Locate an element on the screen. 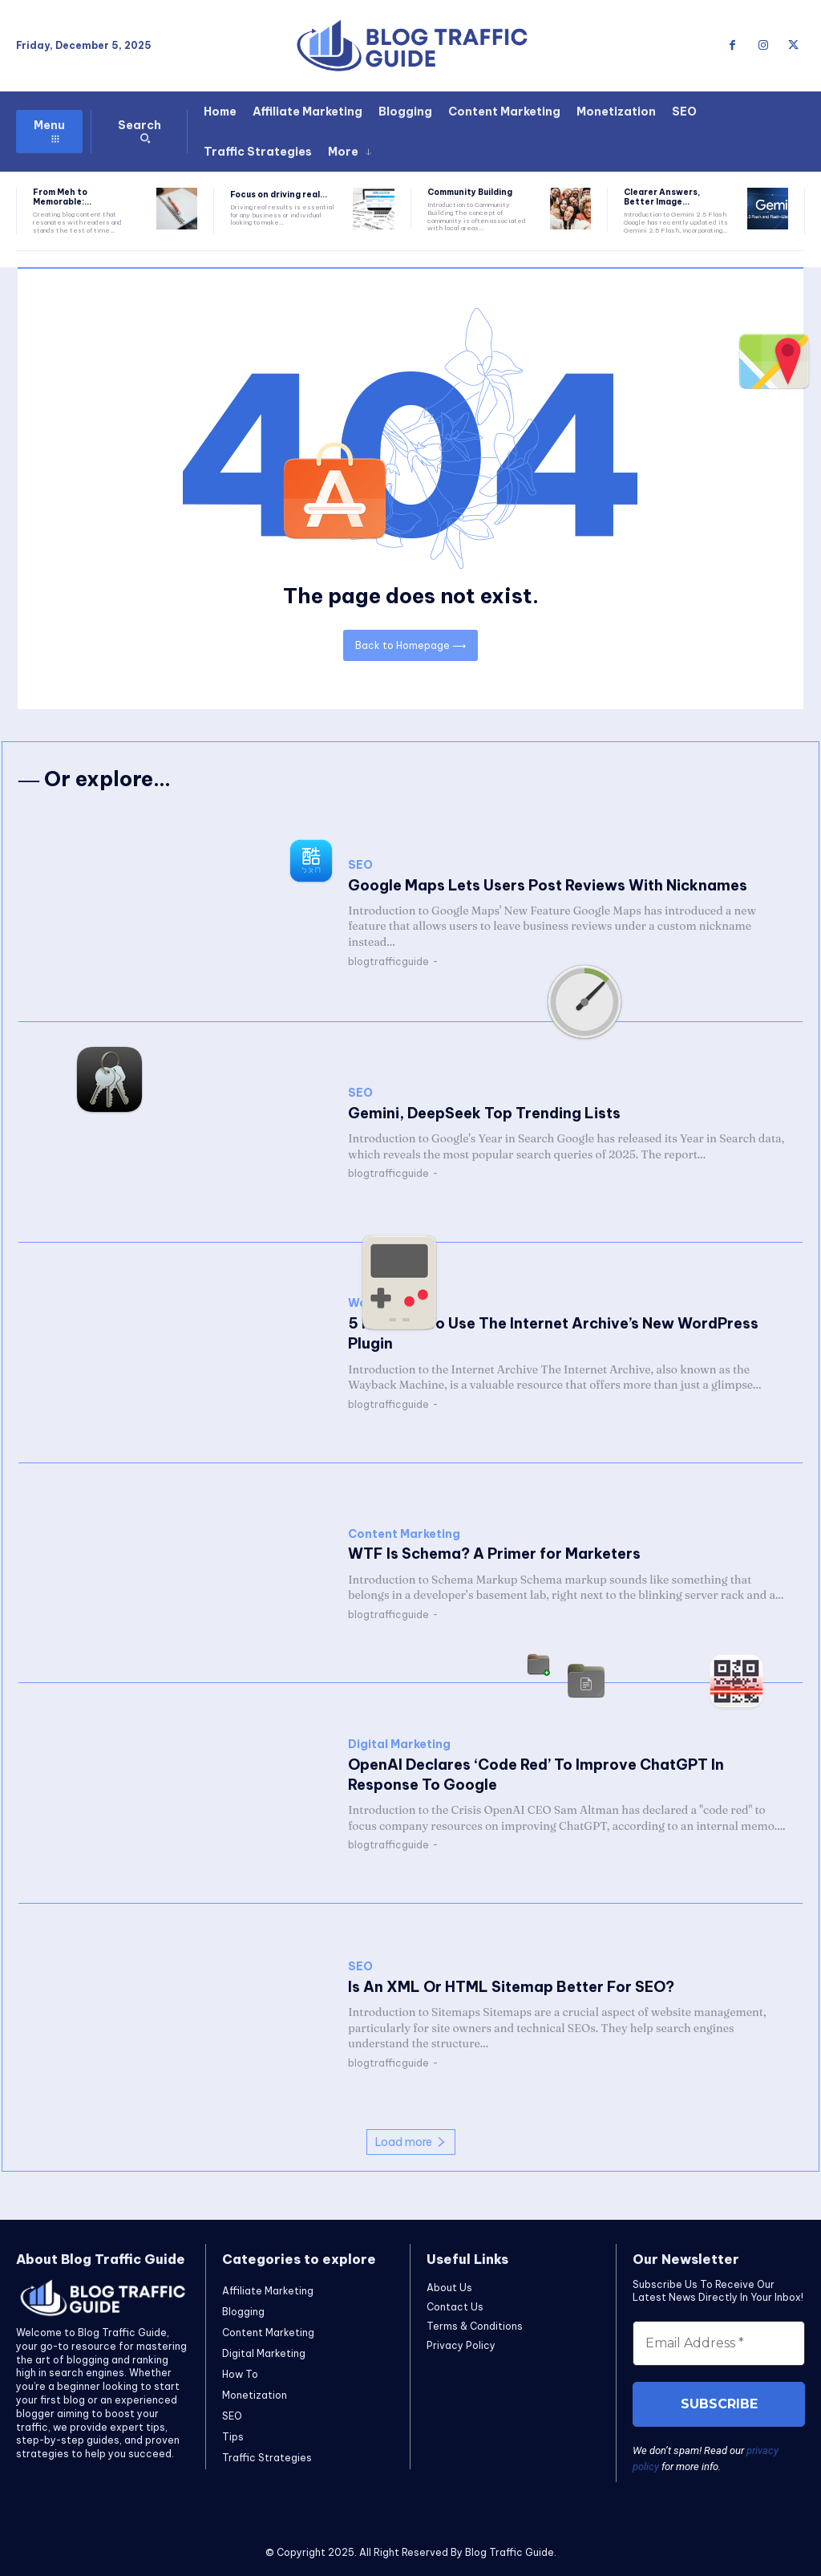 This screenshot has width=821, height=2576. open your documents folder is located at coordinates (586, 1681).